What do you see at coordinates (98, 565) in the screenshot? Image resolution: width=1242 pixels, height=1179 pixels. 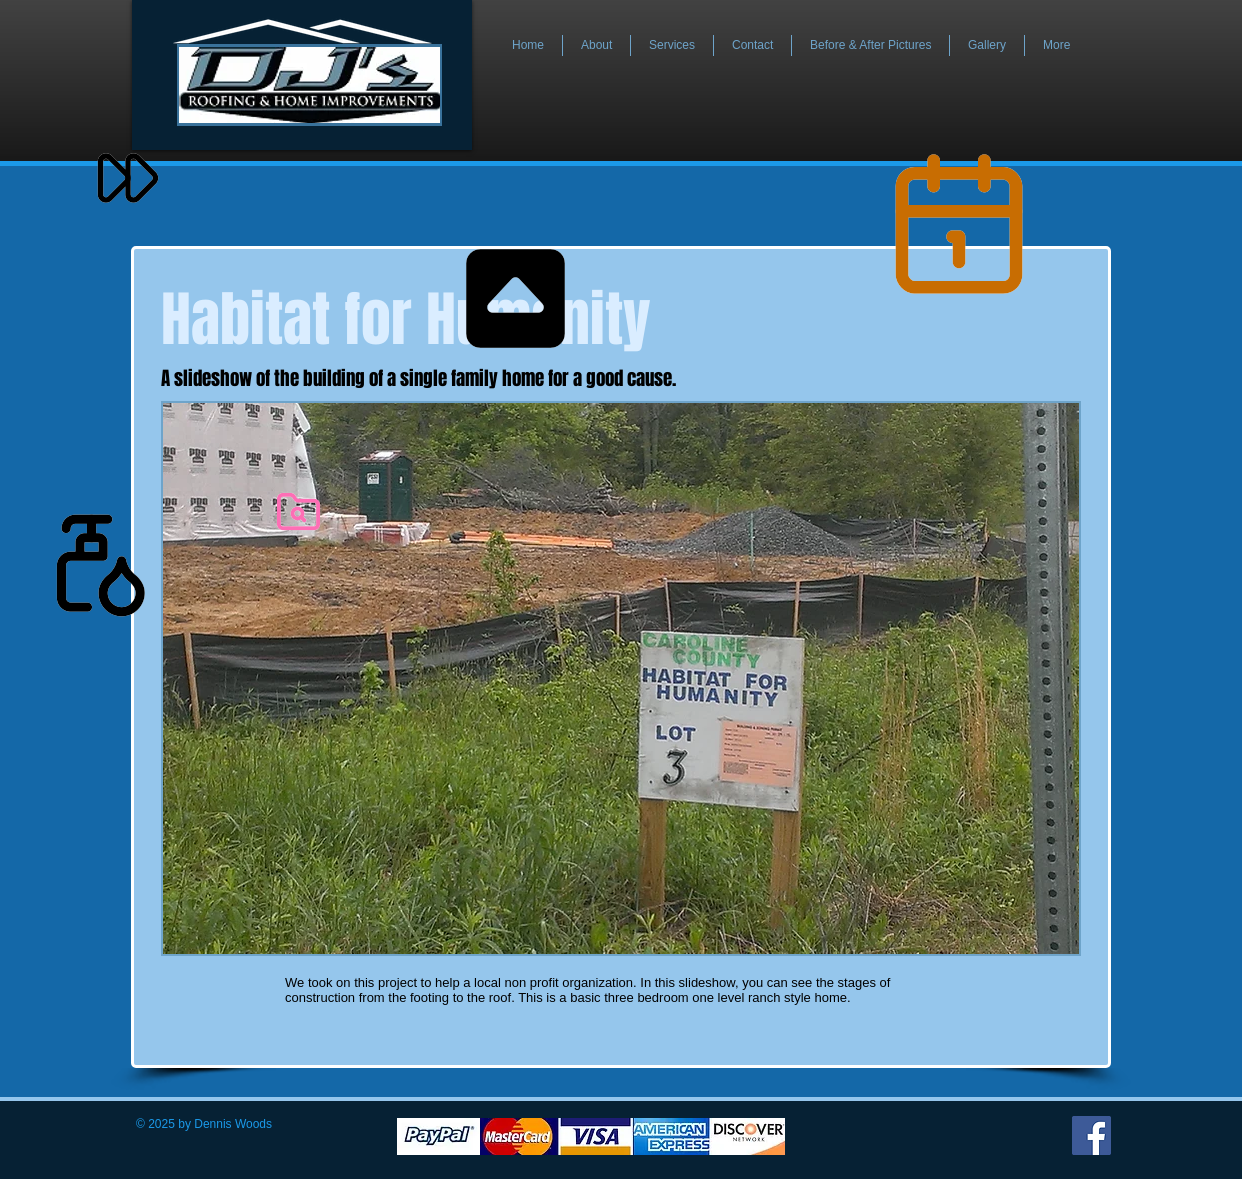 I see `access hand sanitizer or soap dispenser location` at bounding box center [98, 565].